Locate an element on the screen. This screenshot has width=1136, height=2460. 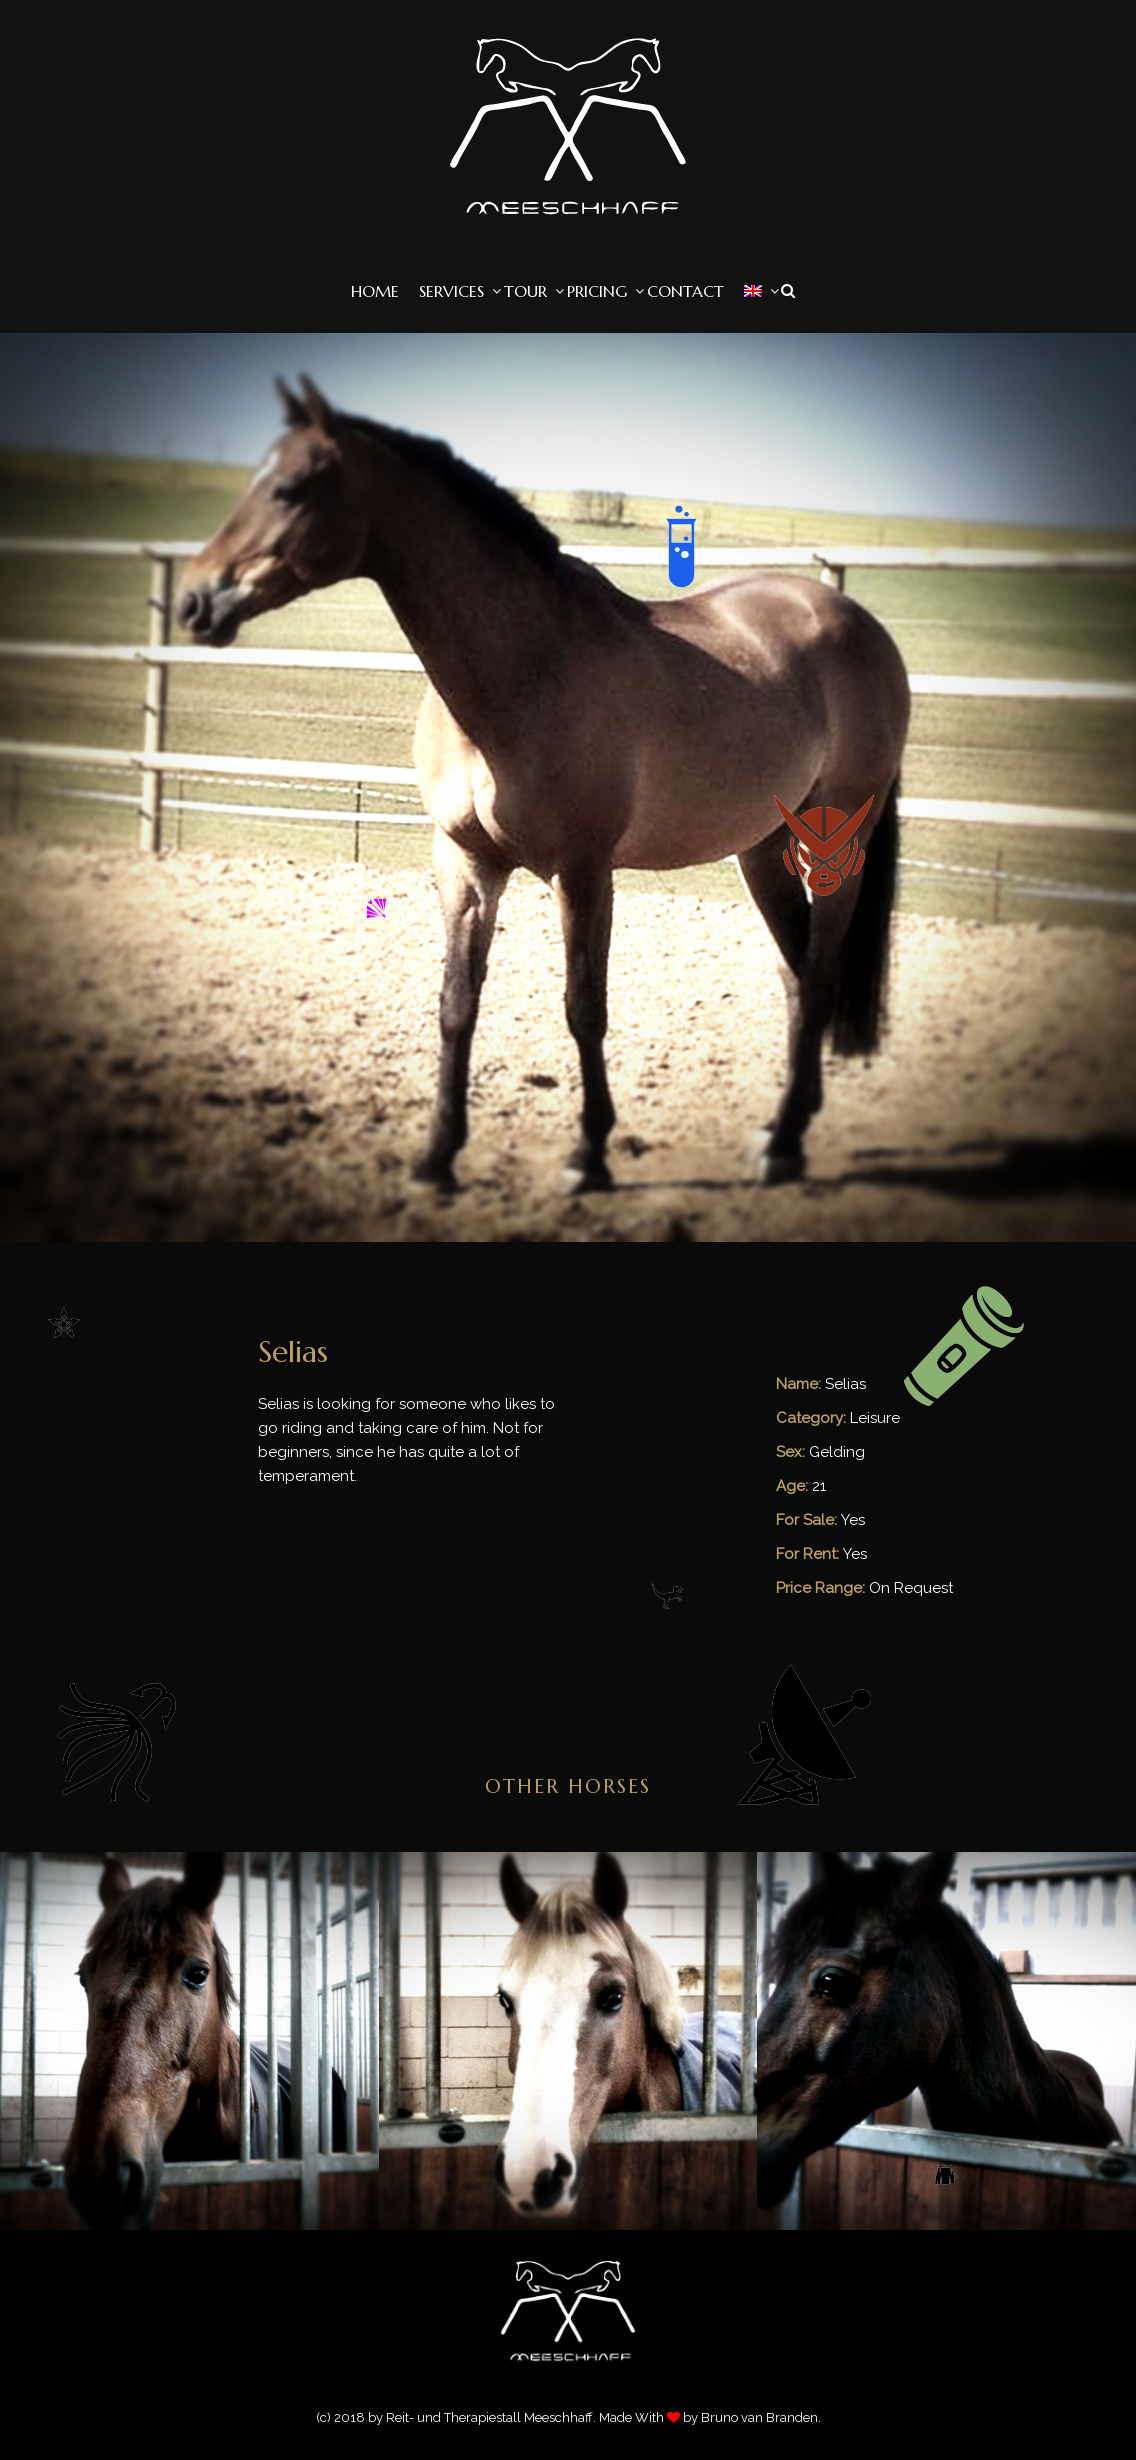
activate piercing or armor-penetrating attack is located at coordinates (376, 908).